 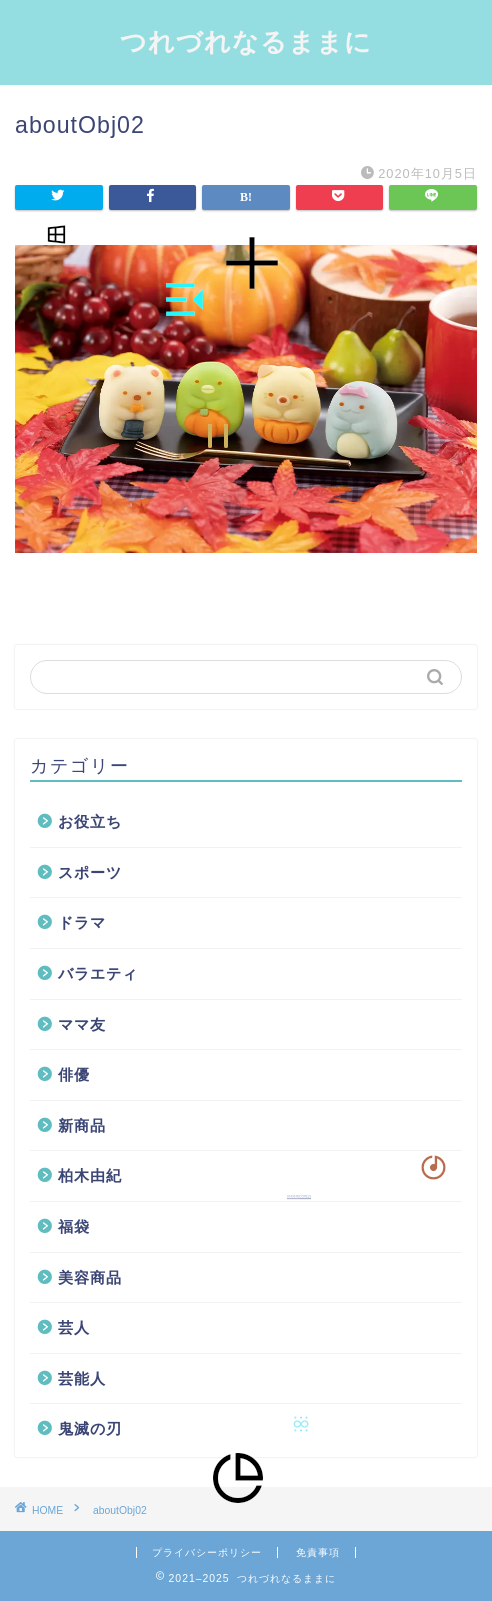 I want to click on underscore.js library logo, so click(x=299, y=1197).